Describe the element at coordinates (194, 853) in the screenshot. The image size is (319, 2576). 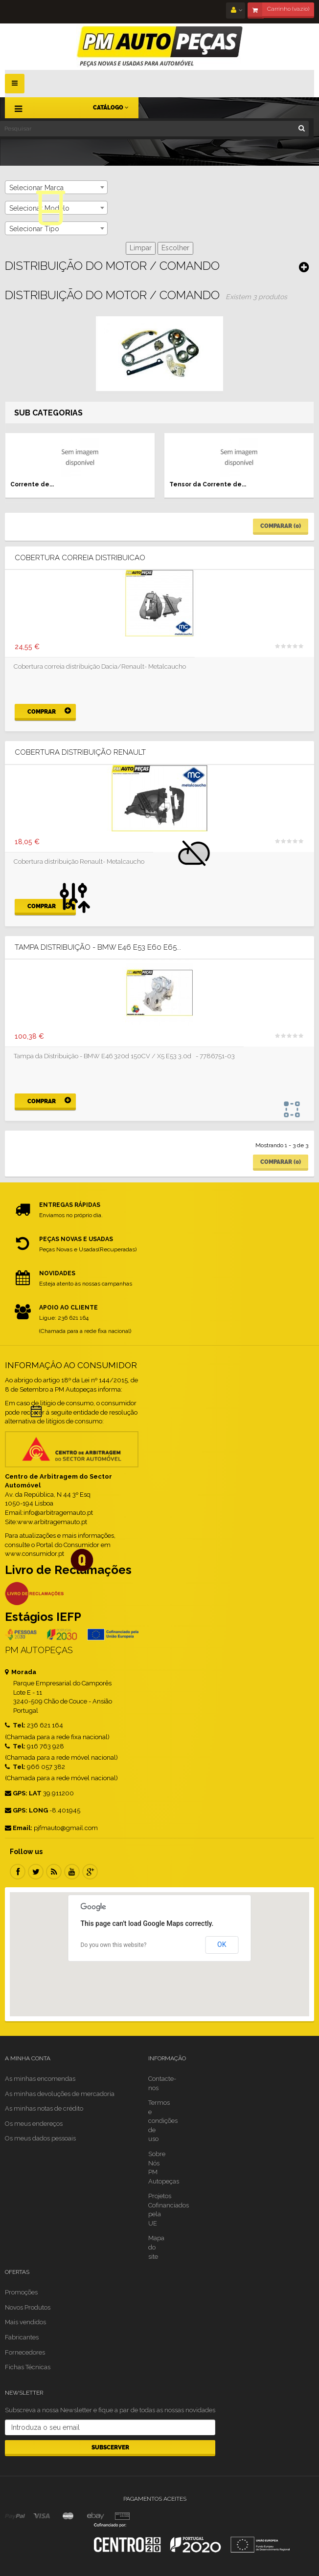
I see `cloud sync is disabled or unavailable` at that location.